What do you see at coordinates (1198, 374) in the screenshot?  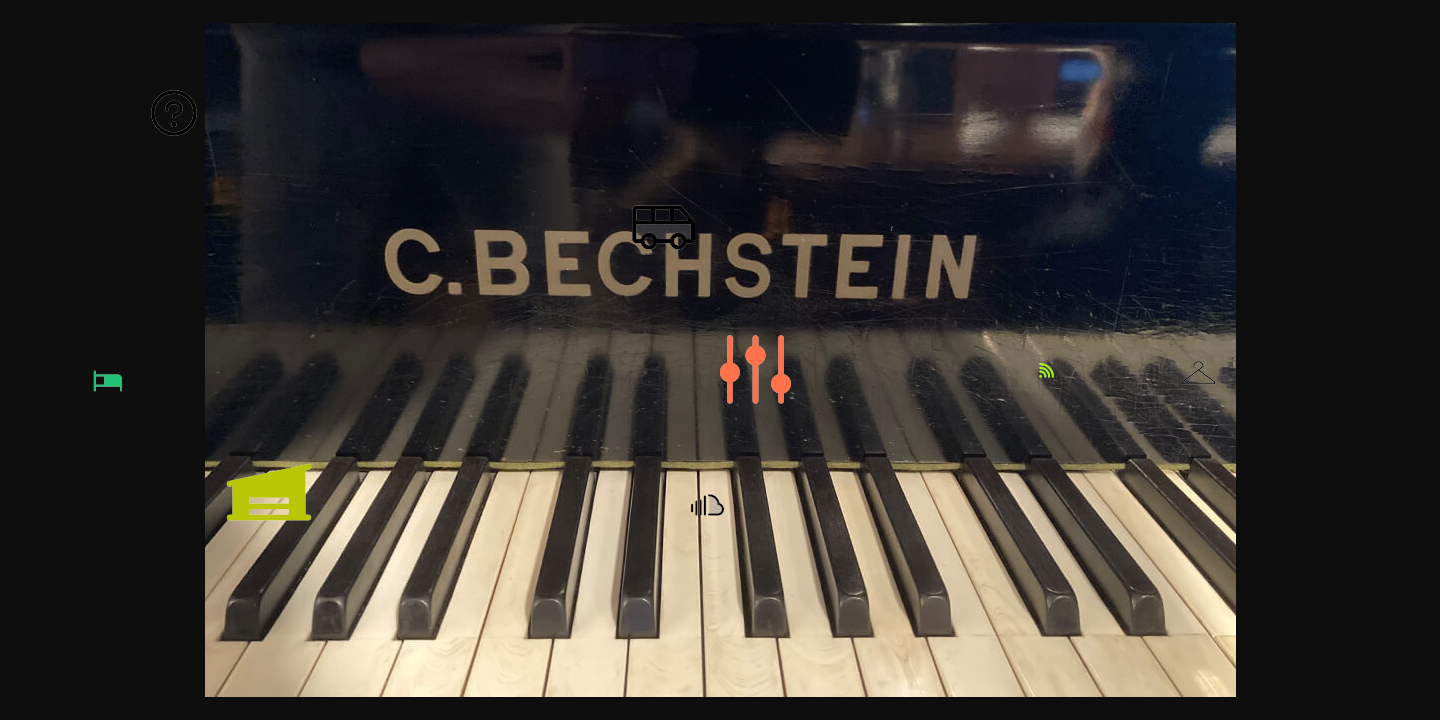 I see `access your wardrobe or closet` at bounding box center [1198, 374].